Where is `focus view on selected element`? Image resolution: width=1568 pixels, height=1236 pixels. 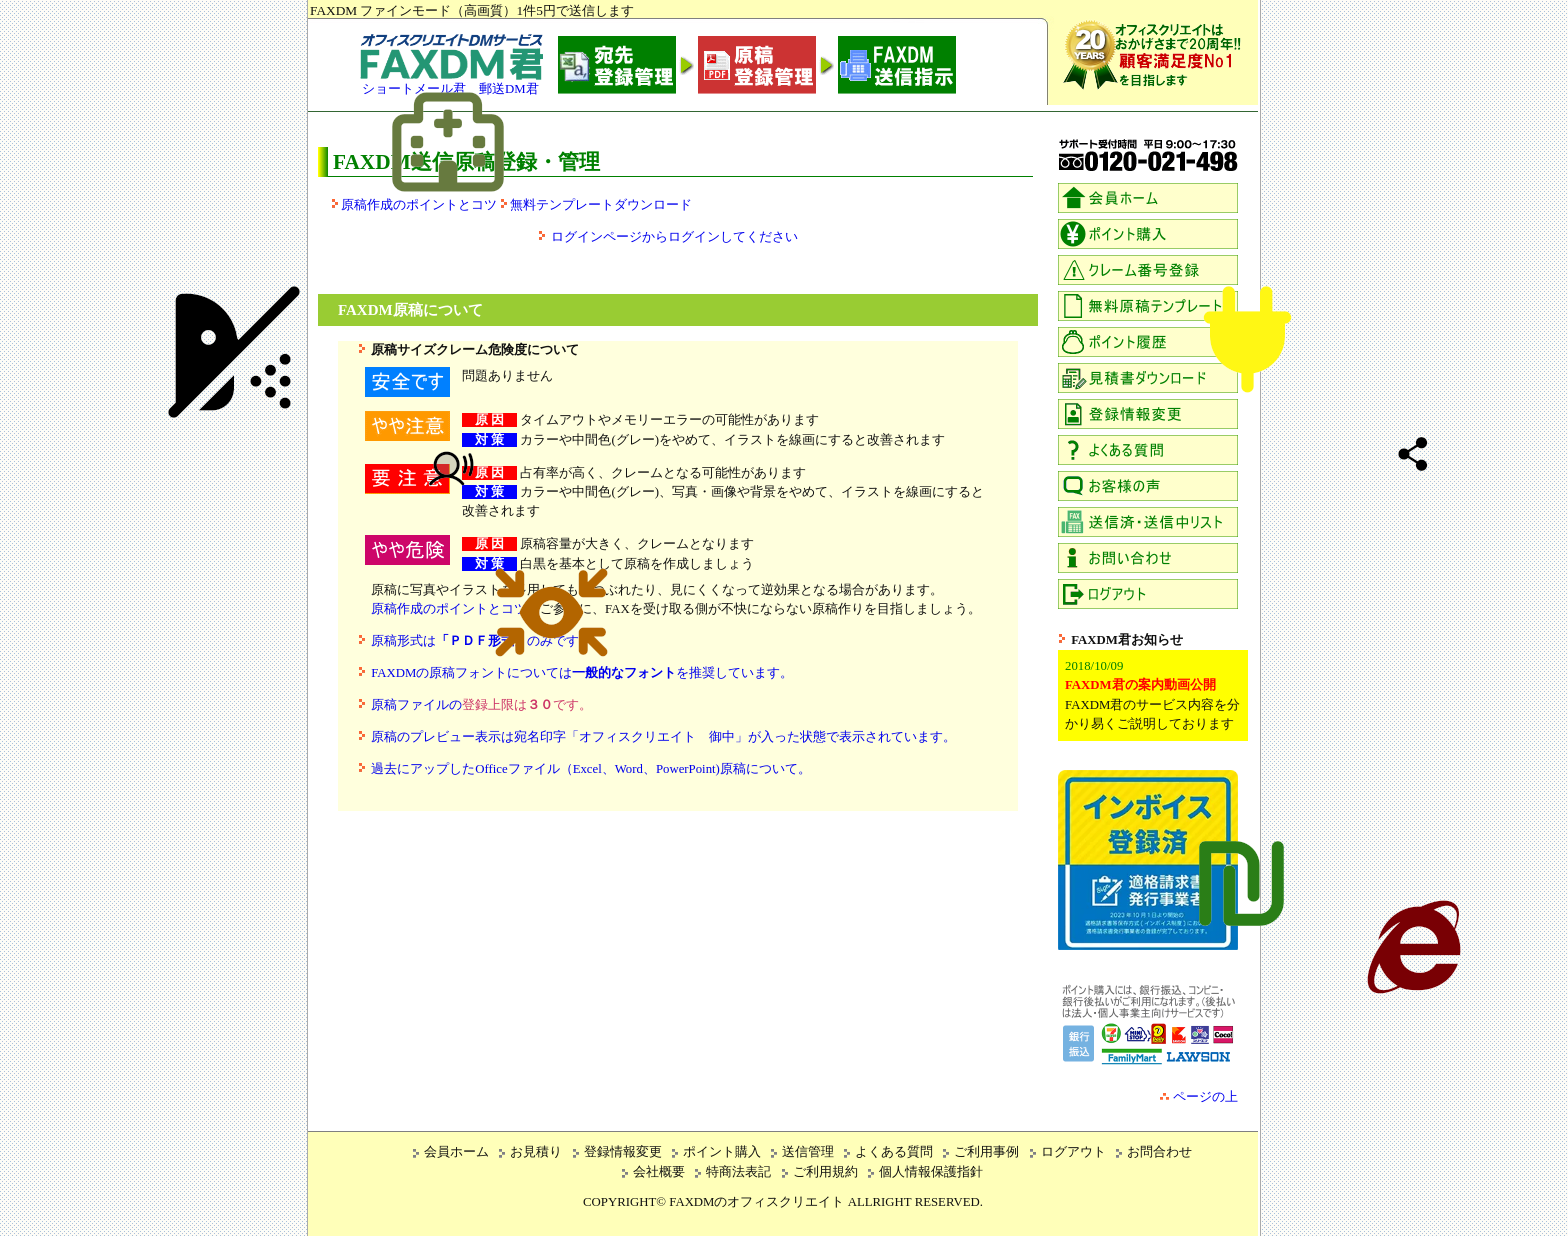 focus view on selected element is located at coordinates (551, 612).